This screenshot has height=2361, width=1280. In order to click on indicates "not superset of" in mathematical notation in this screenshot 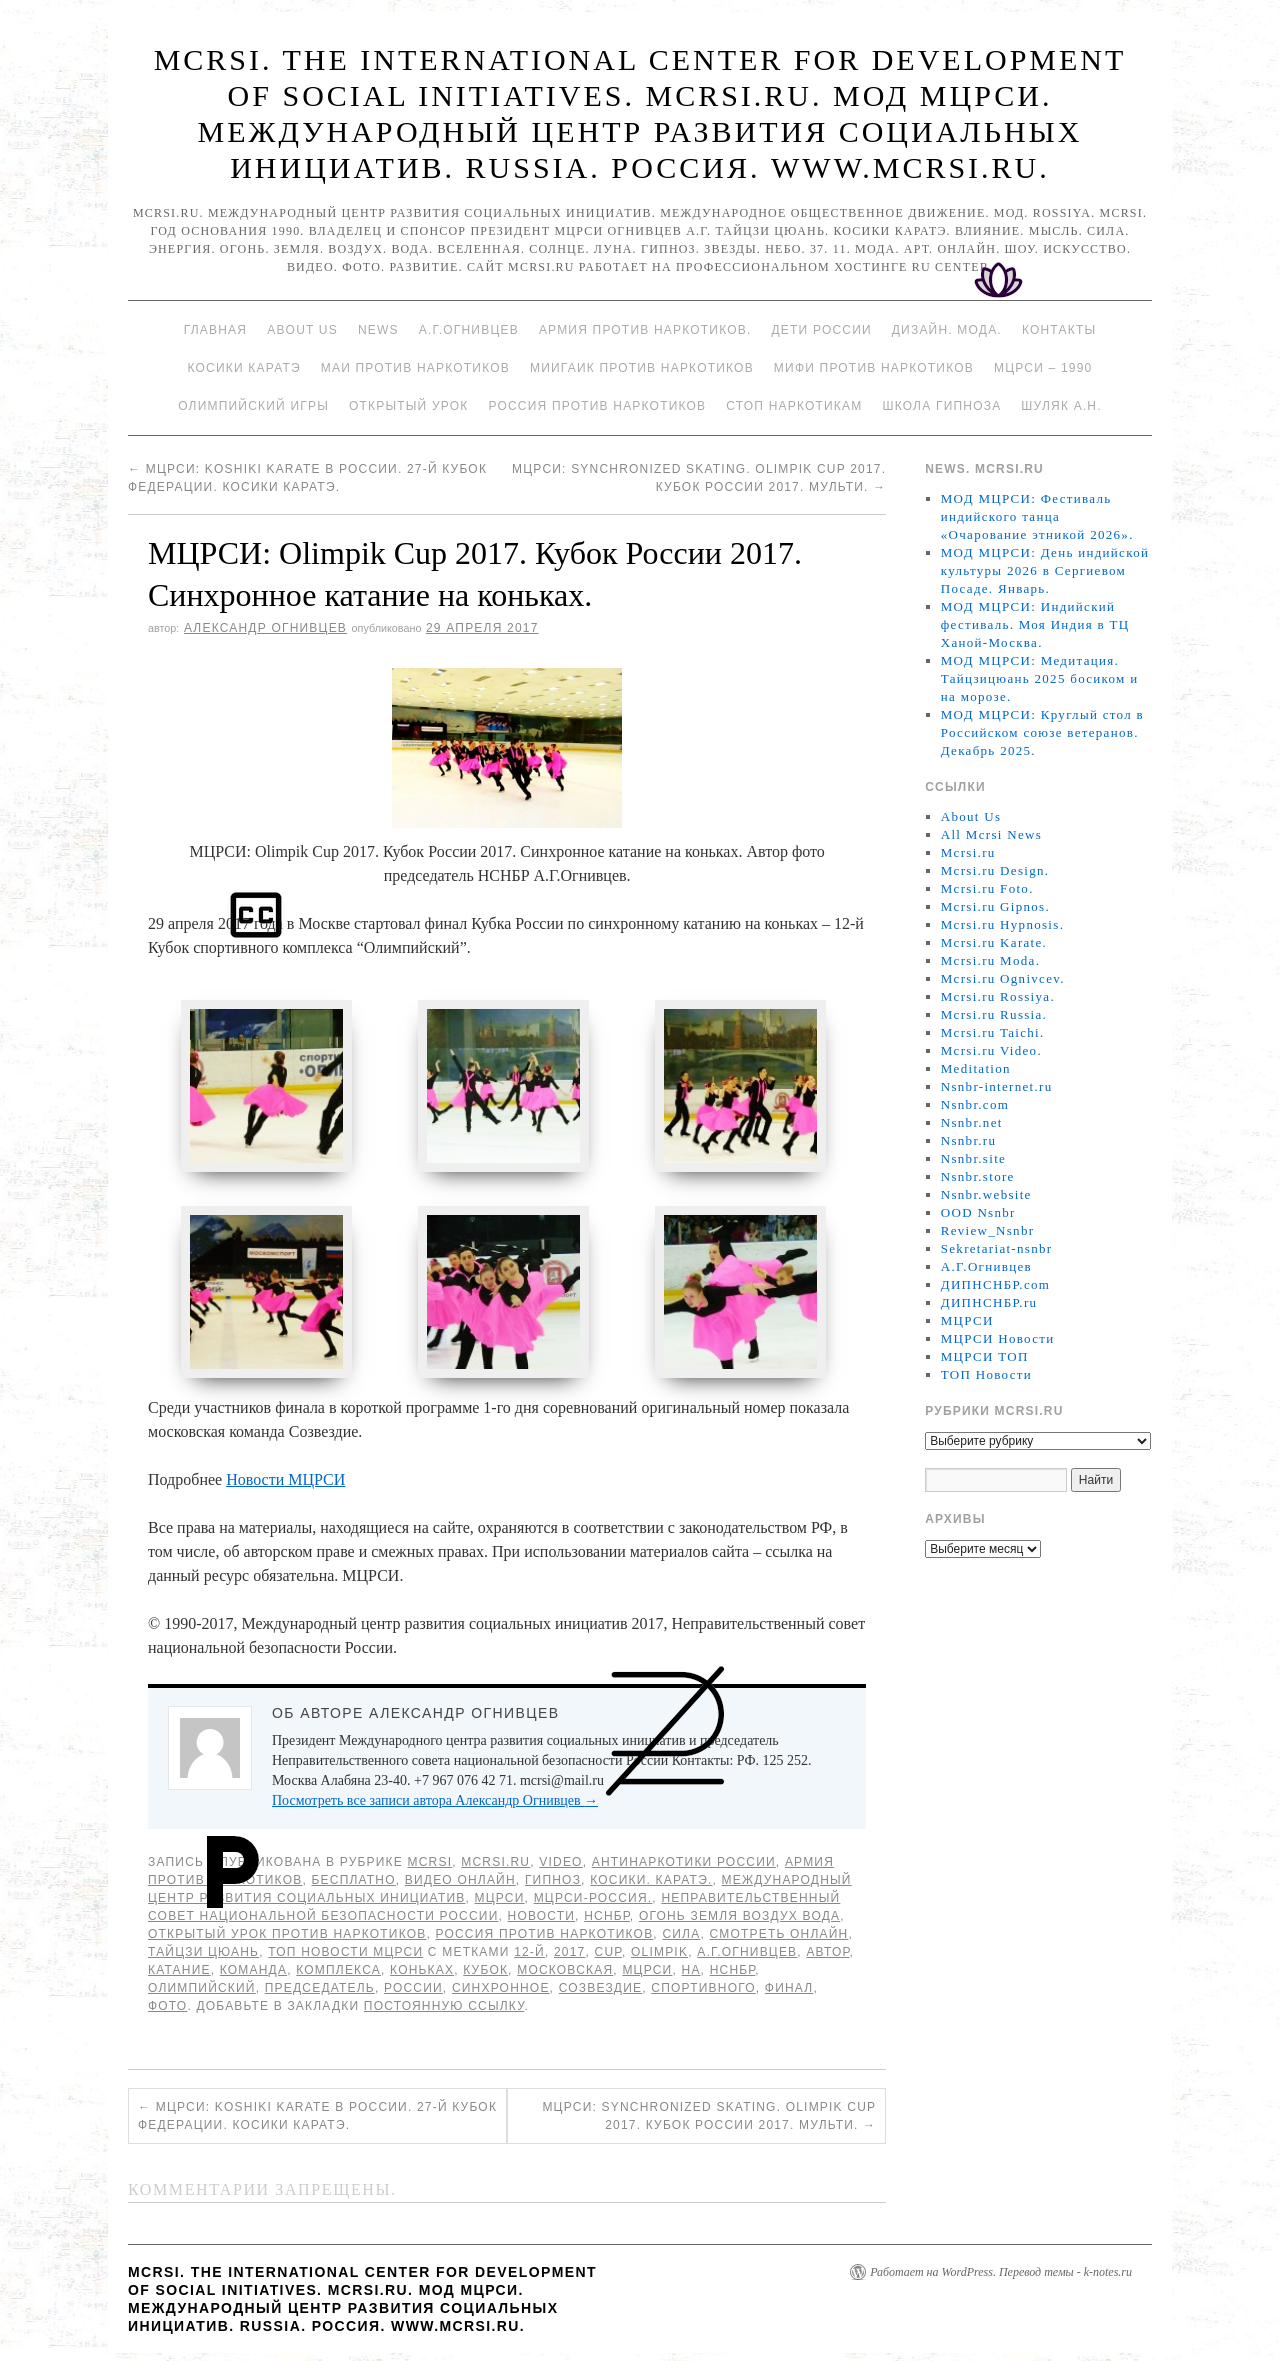, I will do `click(665, 1731)`.